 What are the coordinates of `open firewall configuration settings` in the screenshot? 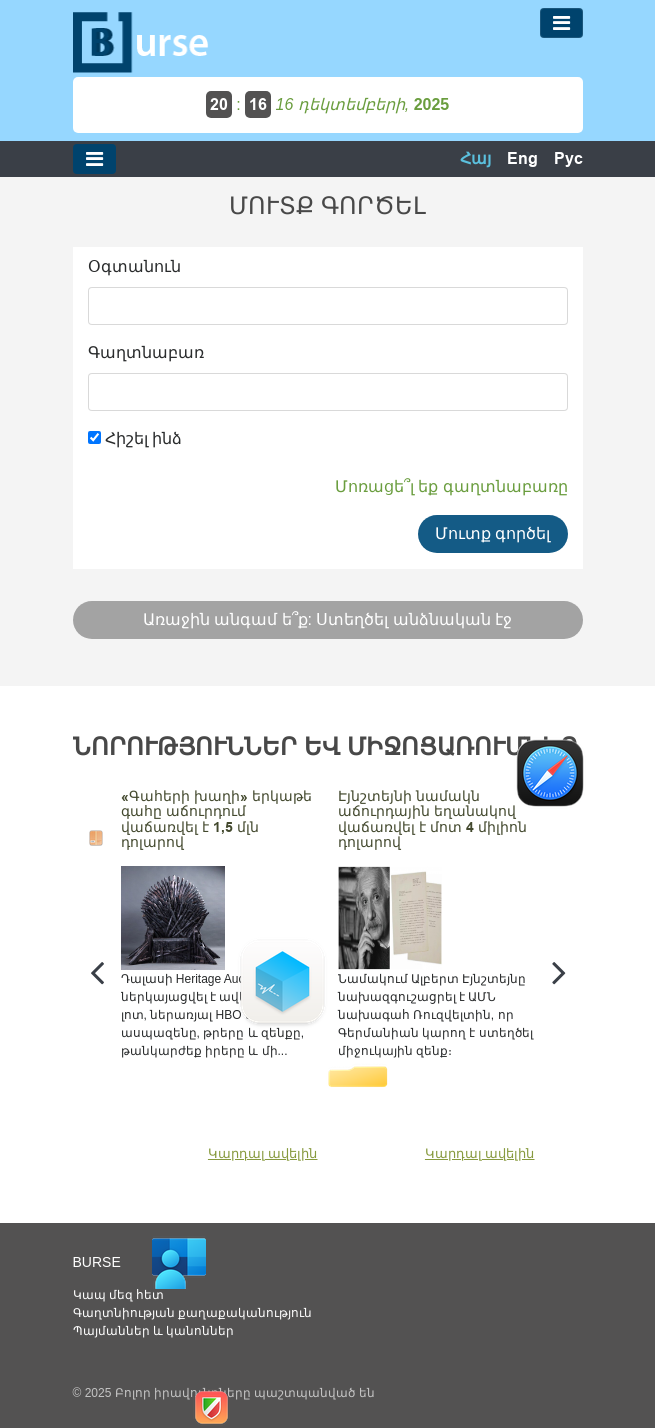 It's located at (211, 1407).